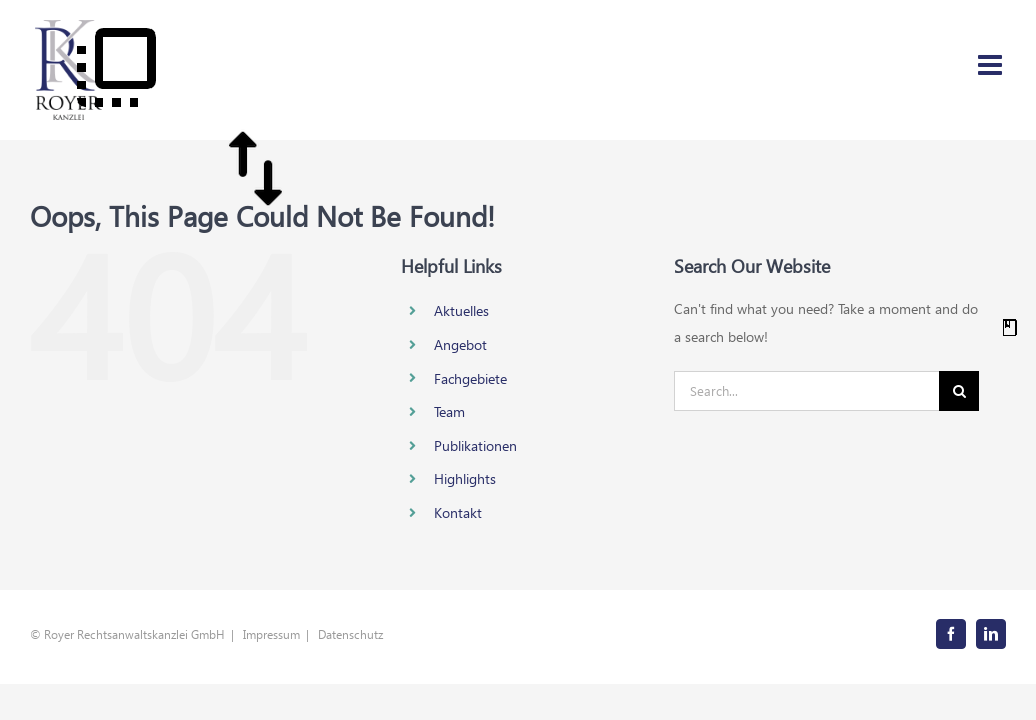  What do you see at coordinates (255, 168) in the screenshot?
I see `import or export data` at bounding box center [255, 168].